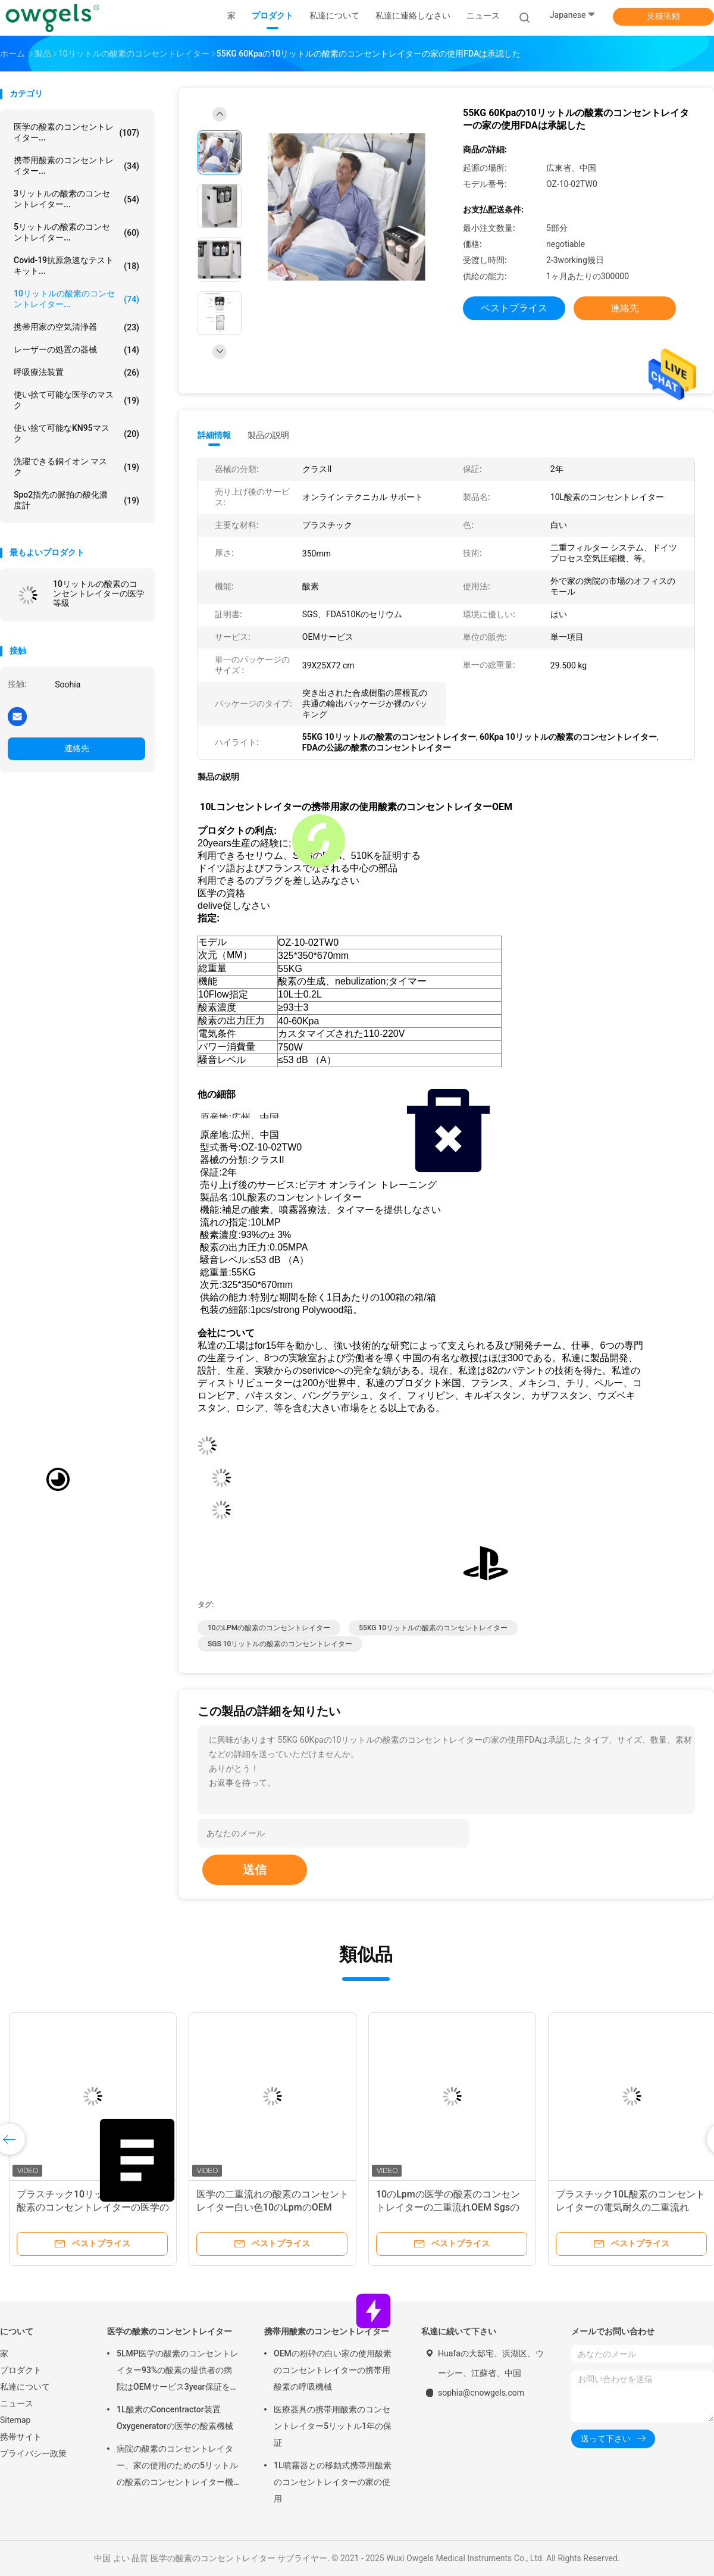 This screenshot has width=714, height=2576. Describe the element at coordinates (448, 1130) in the screenshot. I see `delete selected item` at that location.